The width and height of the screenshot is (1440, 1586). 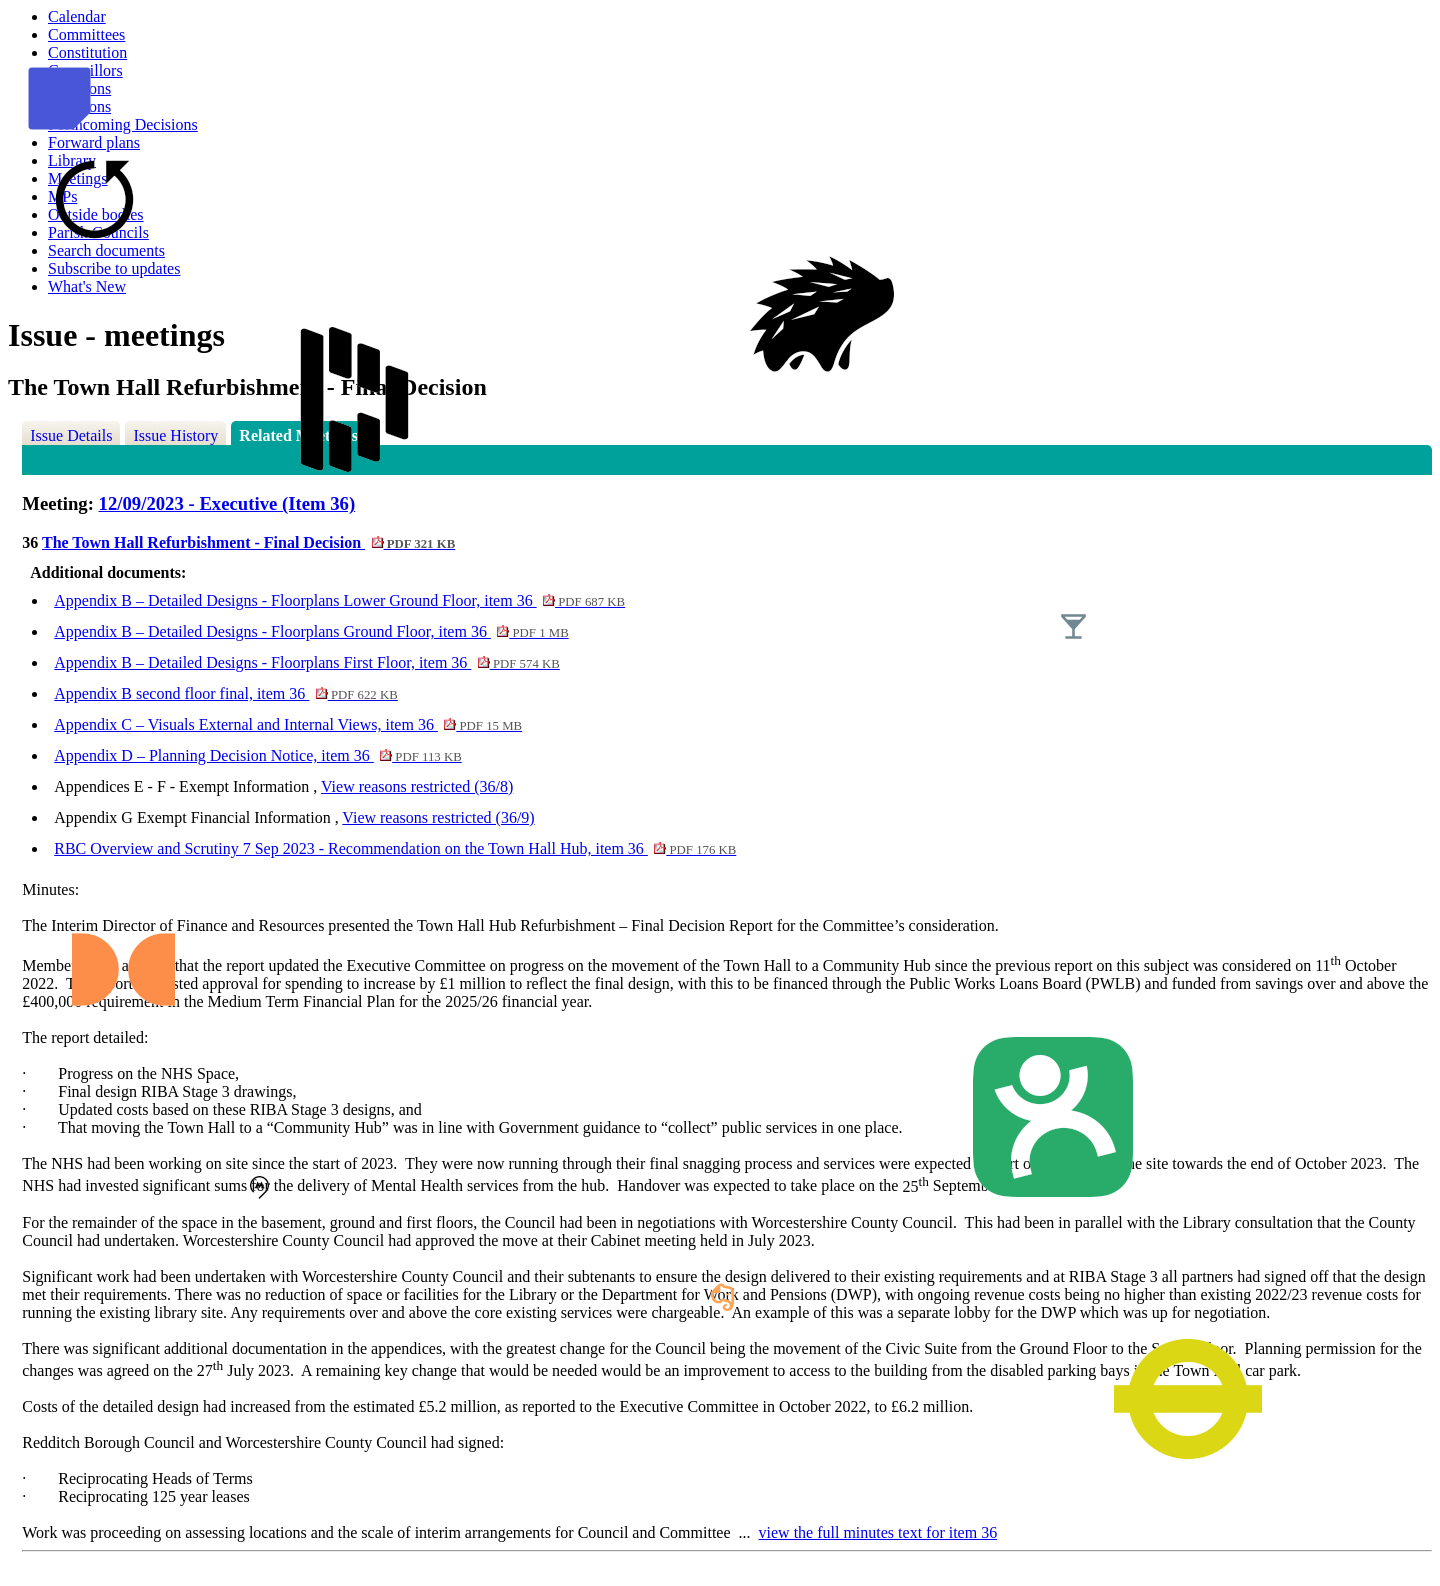 I want to click on open dashlane password manager, so click(x=354, y=399).